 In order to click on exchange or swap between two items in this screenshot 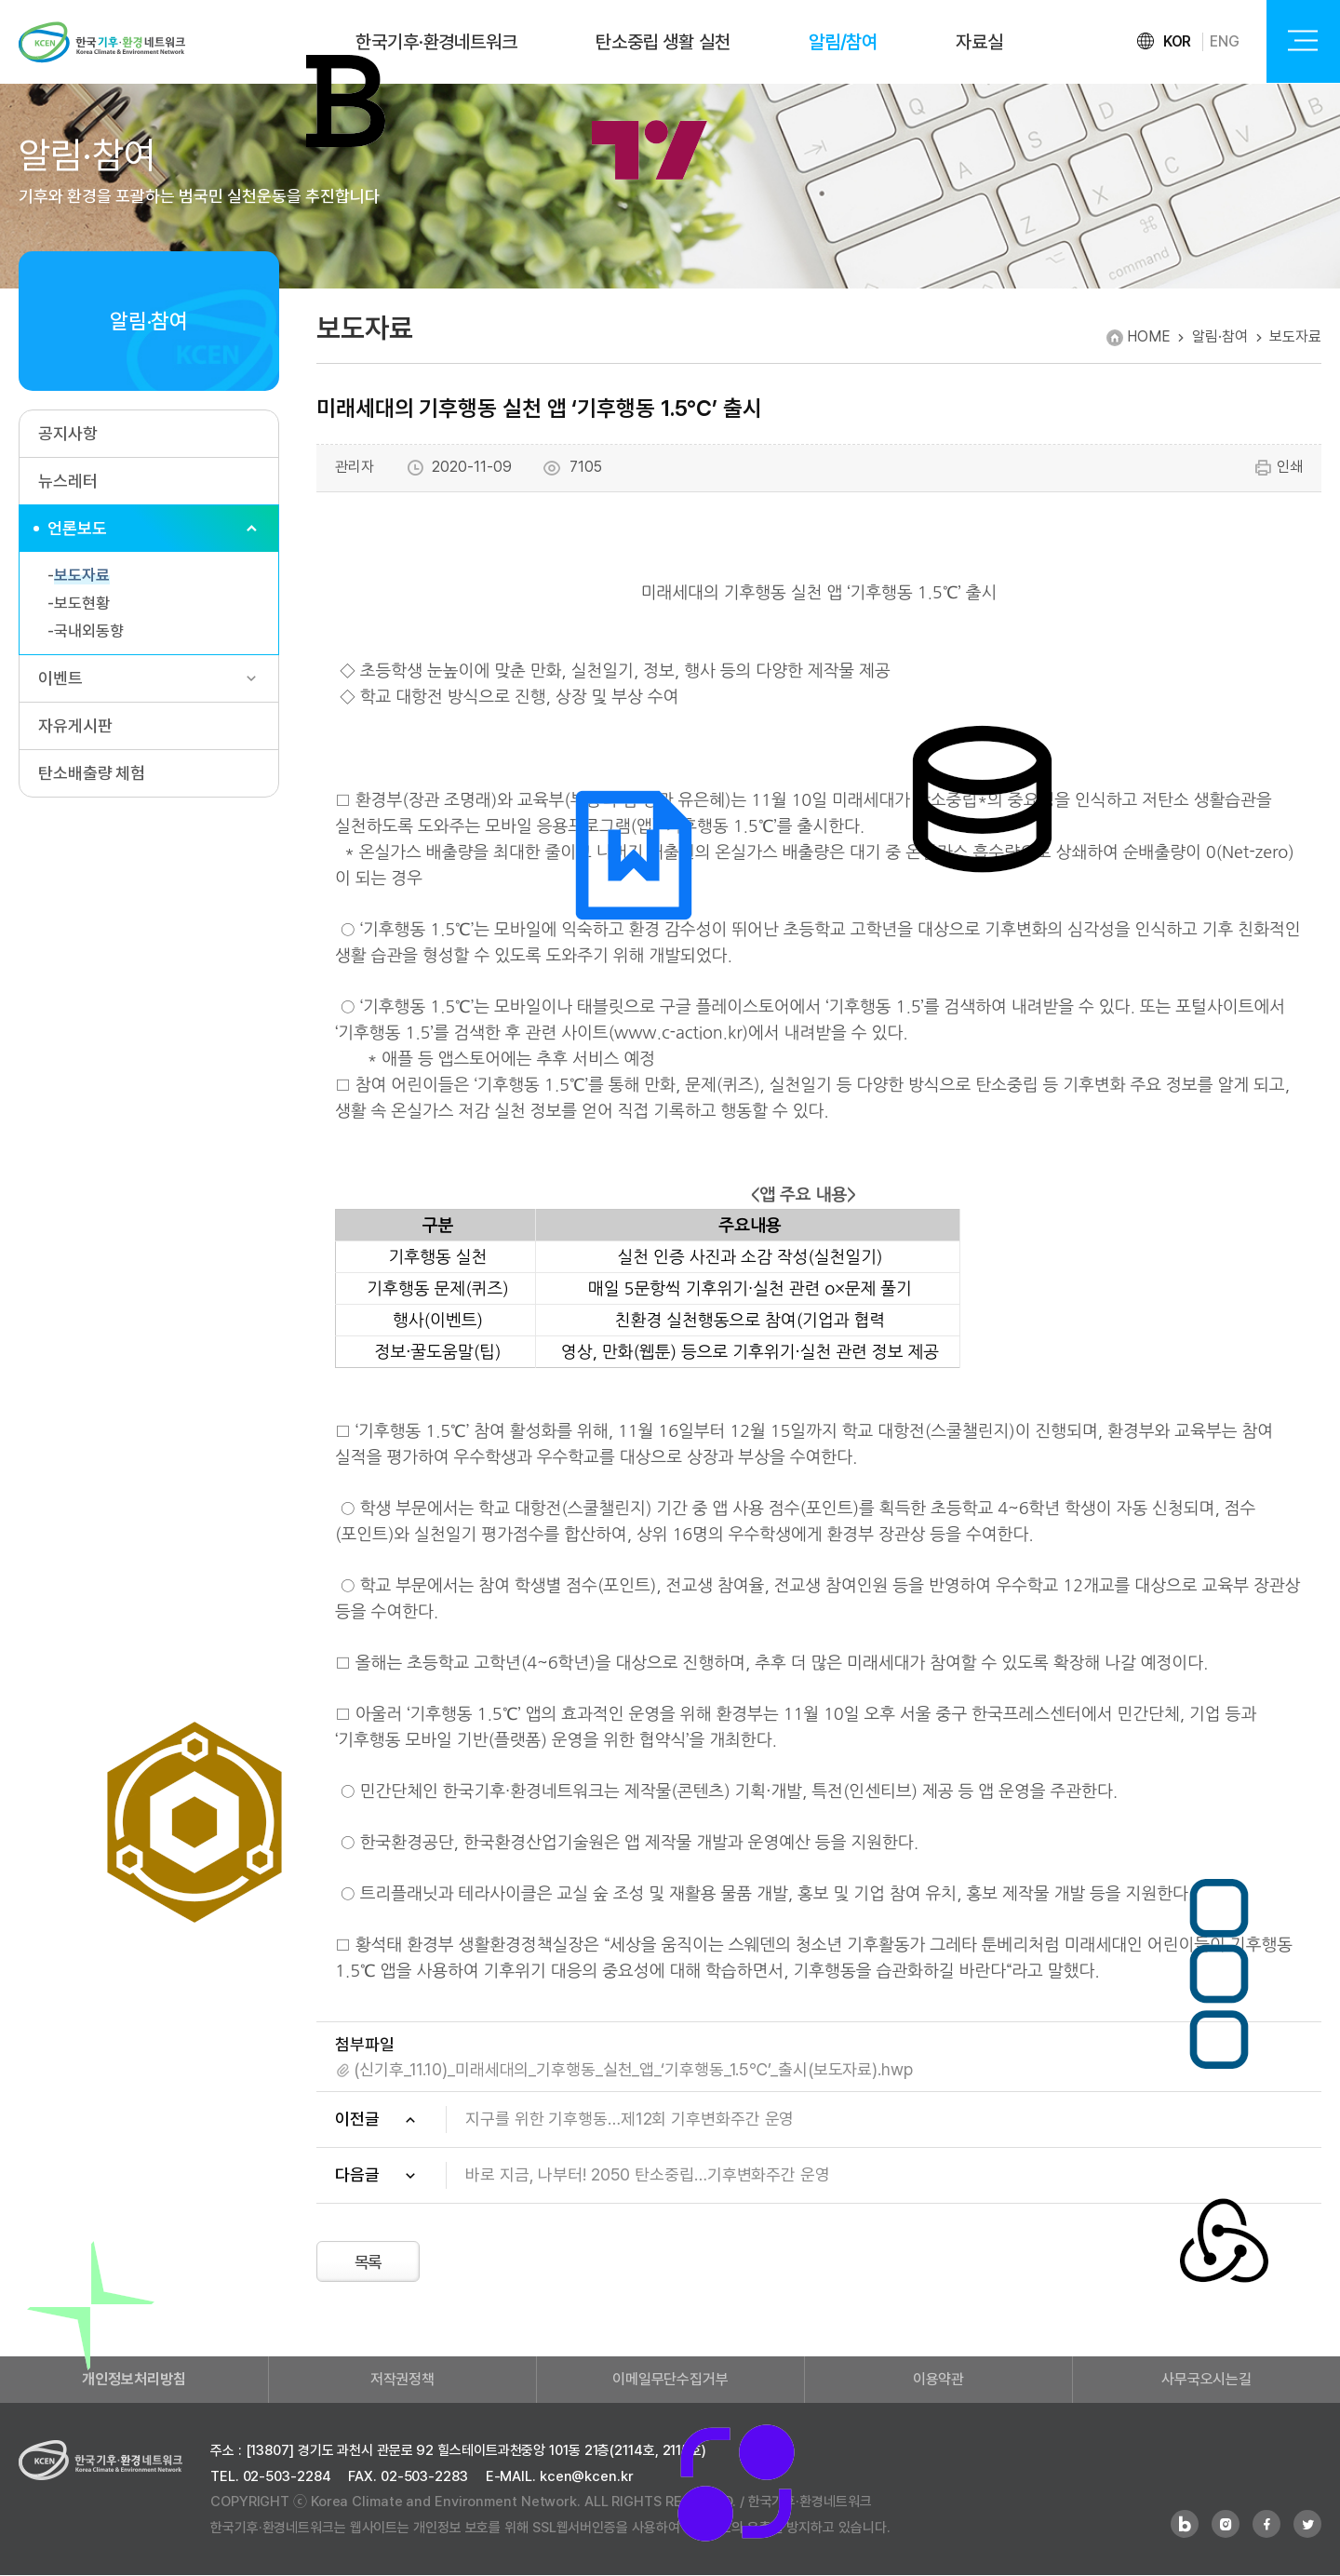, I will do `click(736, 2483)`.